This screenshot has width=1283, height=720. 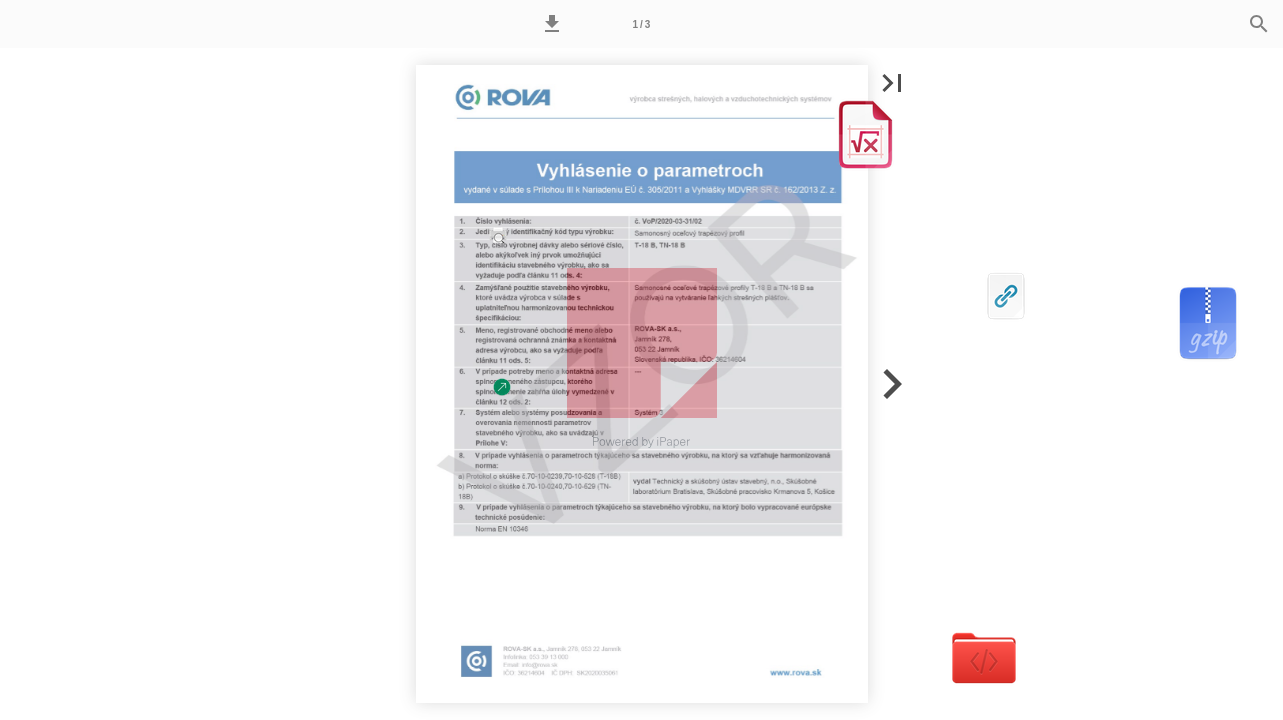 I want to click on a libreoffice math formula document file, so click(x=865, y=134).